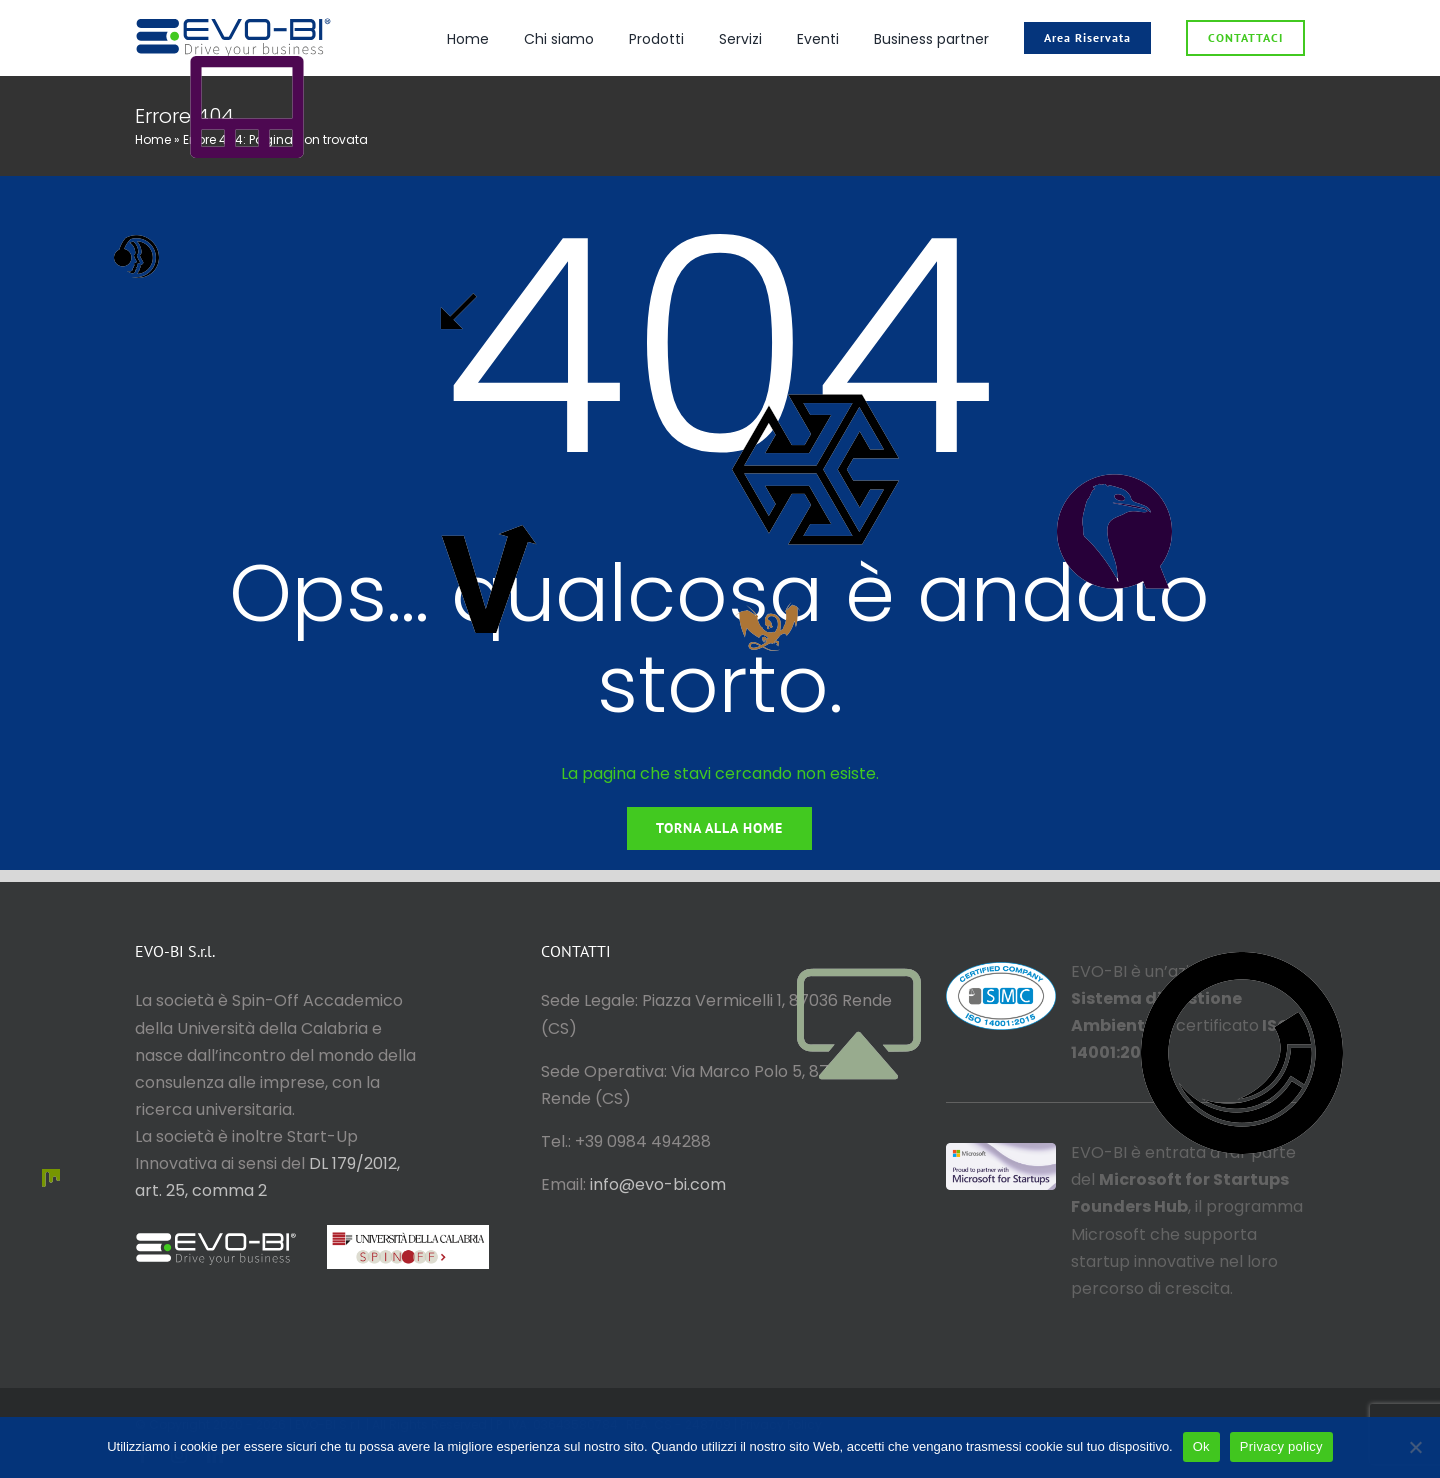 This screenshot has width=1440, height=1478. Describe the element at coordinates (859, 1024) in the screenshot. I see `stream video content to an Apple TV or compatible device` at that location.